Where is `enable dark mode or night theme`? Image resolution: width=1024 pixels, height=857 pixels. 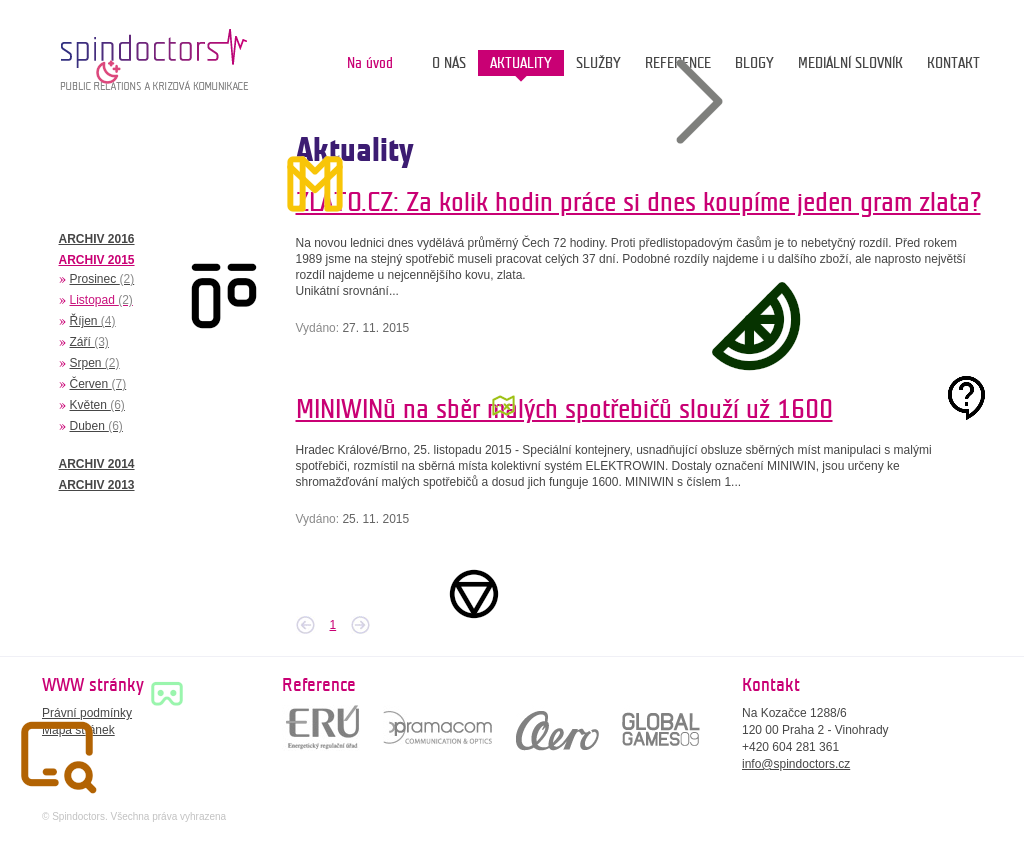 enable dark mode or night theme is located at coordinates (107, 72).